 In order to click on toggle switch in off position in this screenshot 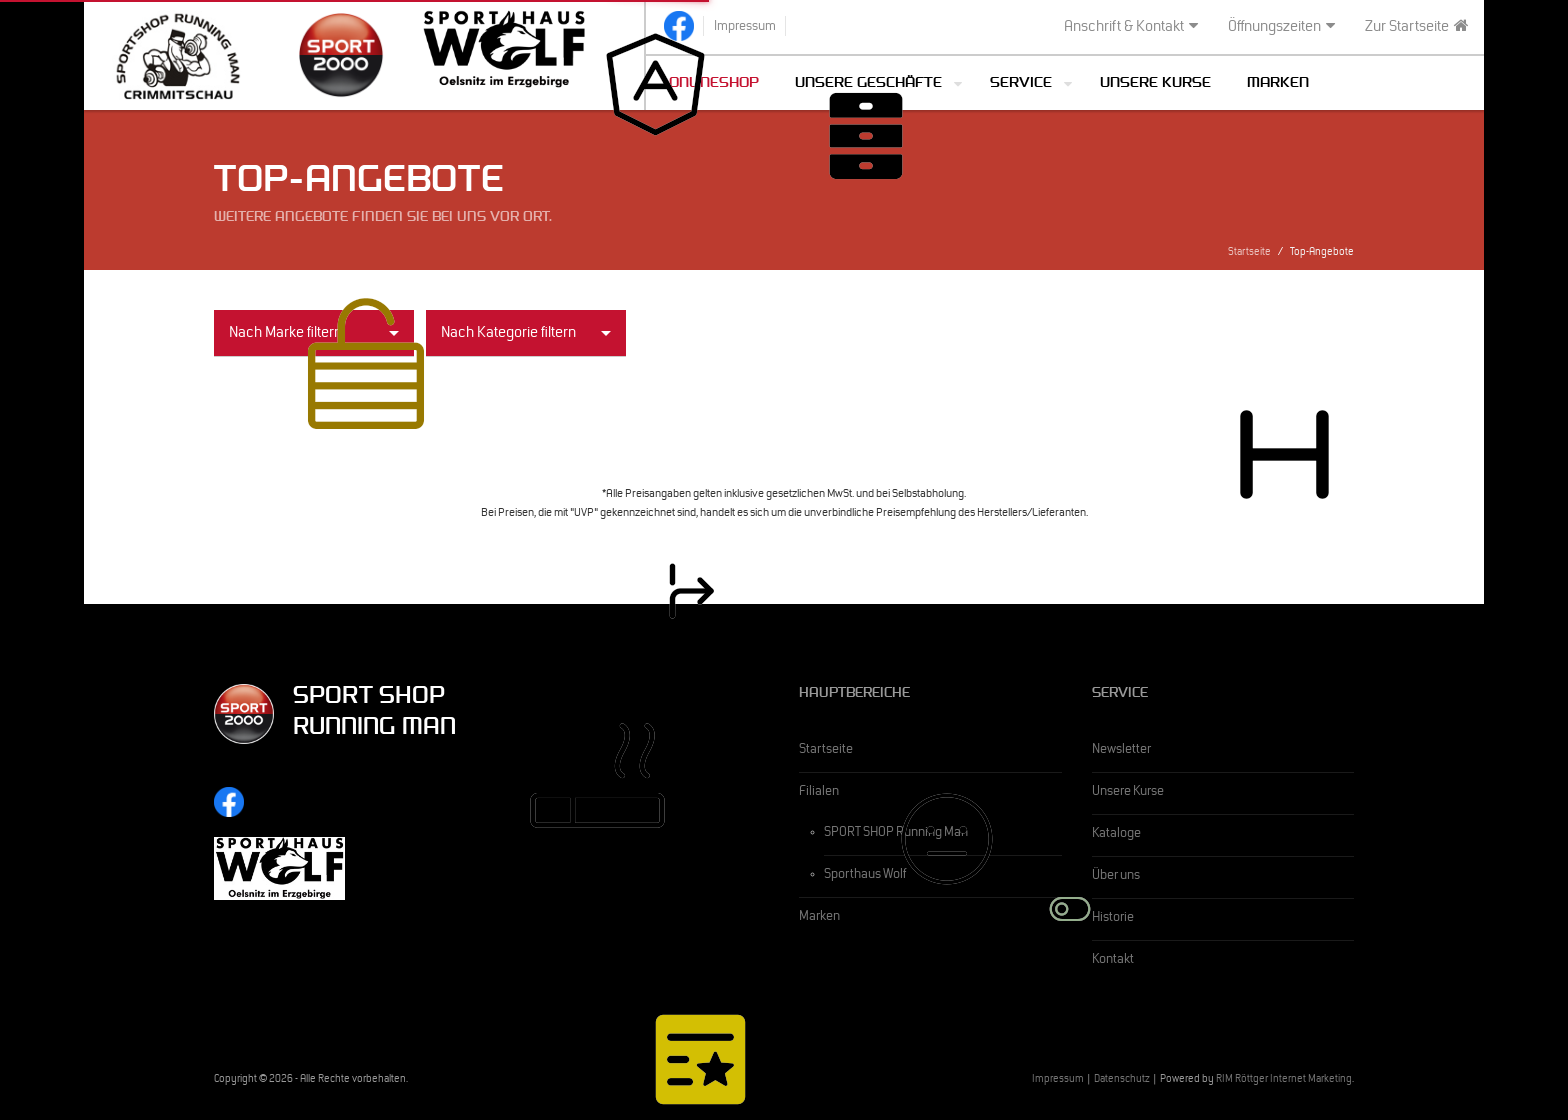, I will do `click(1070, 909)`.